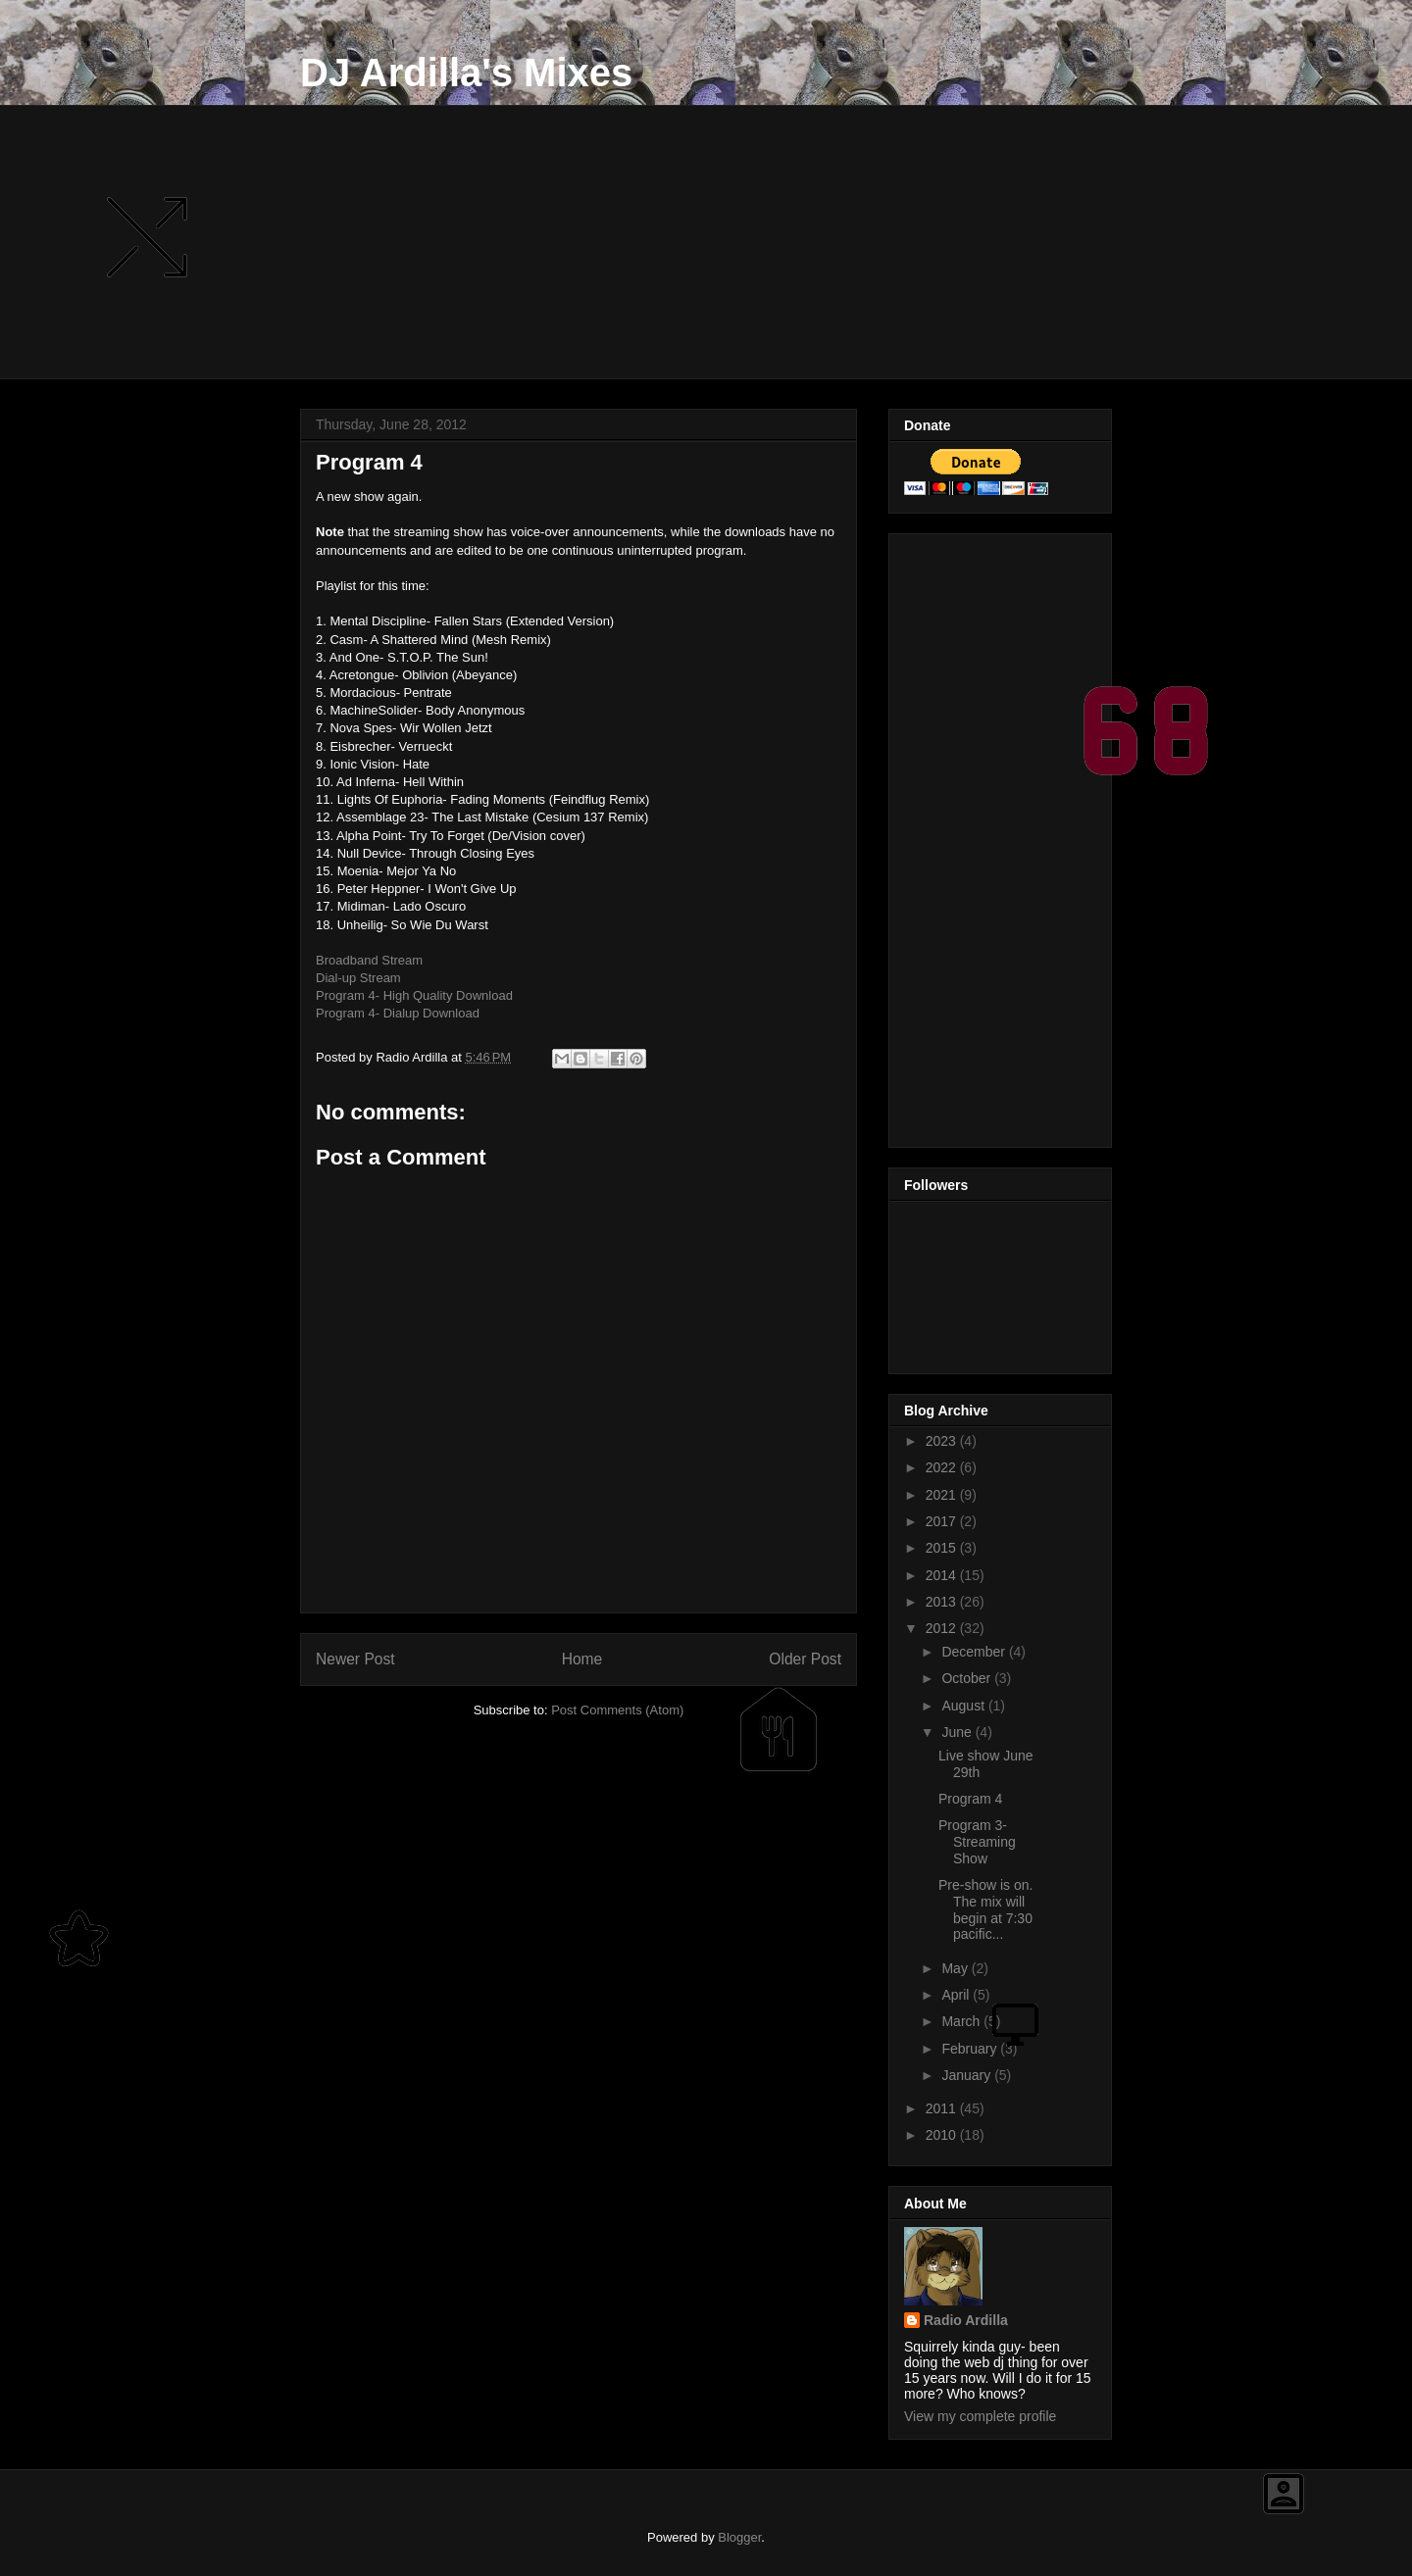 This screenshot has width=1412, height=2576. Describe the element at coordinates (78, 1939) in the screenshot. I see `add item to favorites` at that location.